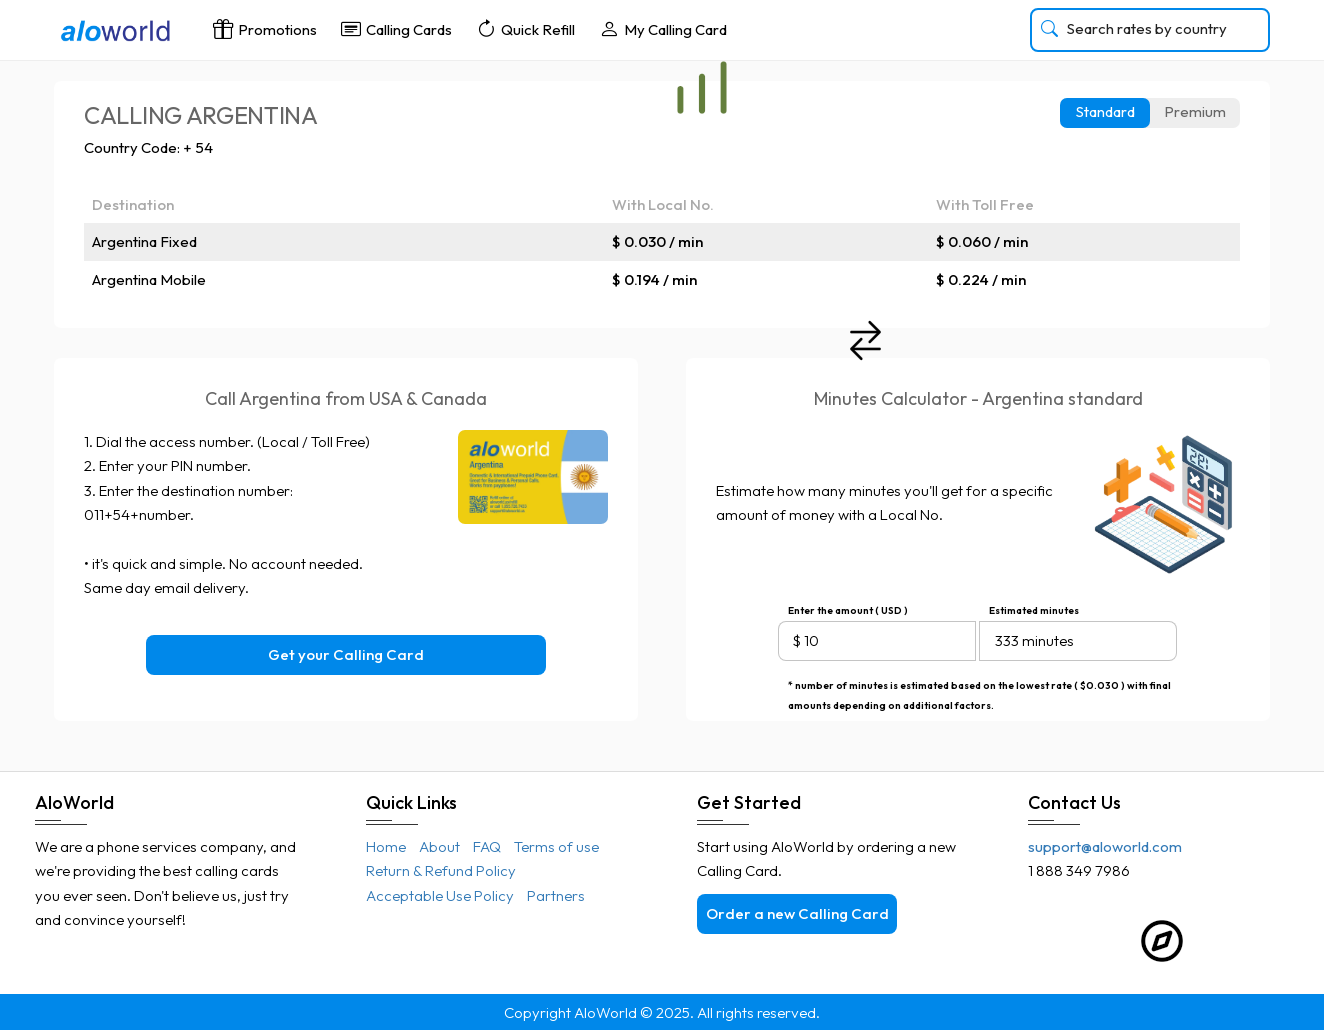  What do you see at coordinates (865, 340) in the screenshot?
I see `swap or exchange items` at bounding box center [865, 340].